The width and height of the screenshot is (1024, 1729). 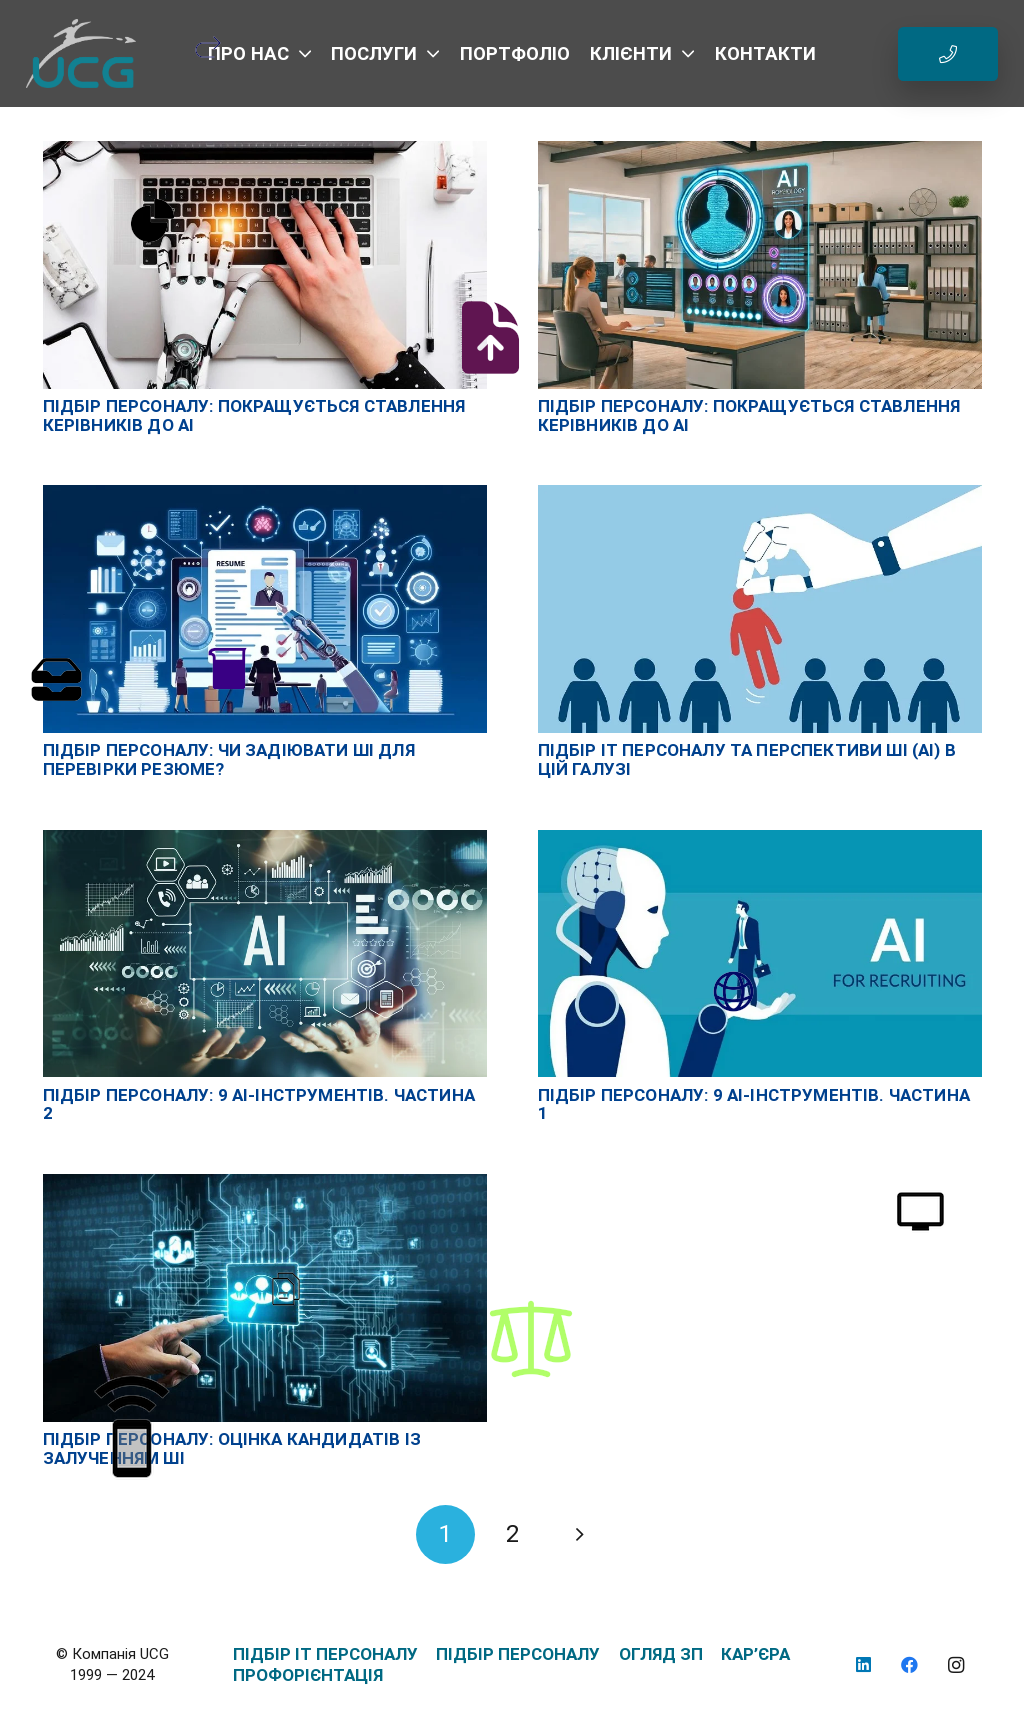 I want to click on switch to global or international settings, so click(x=733, y=991).